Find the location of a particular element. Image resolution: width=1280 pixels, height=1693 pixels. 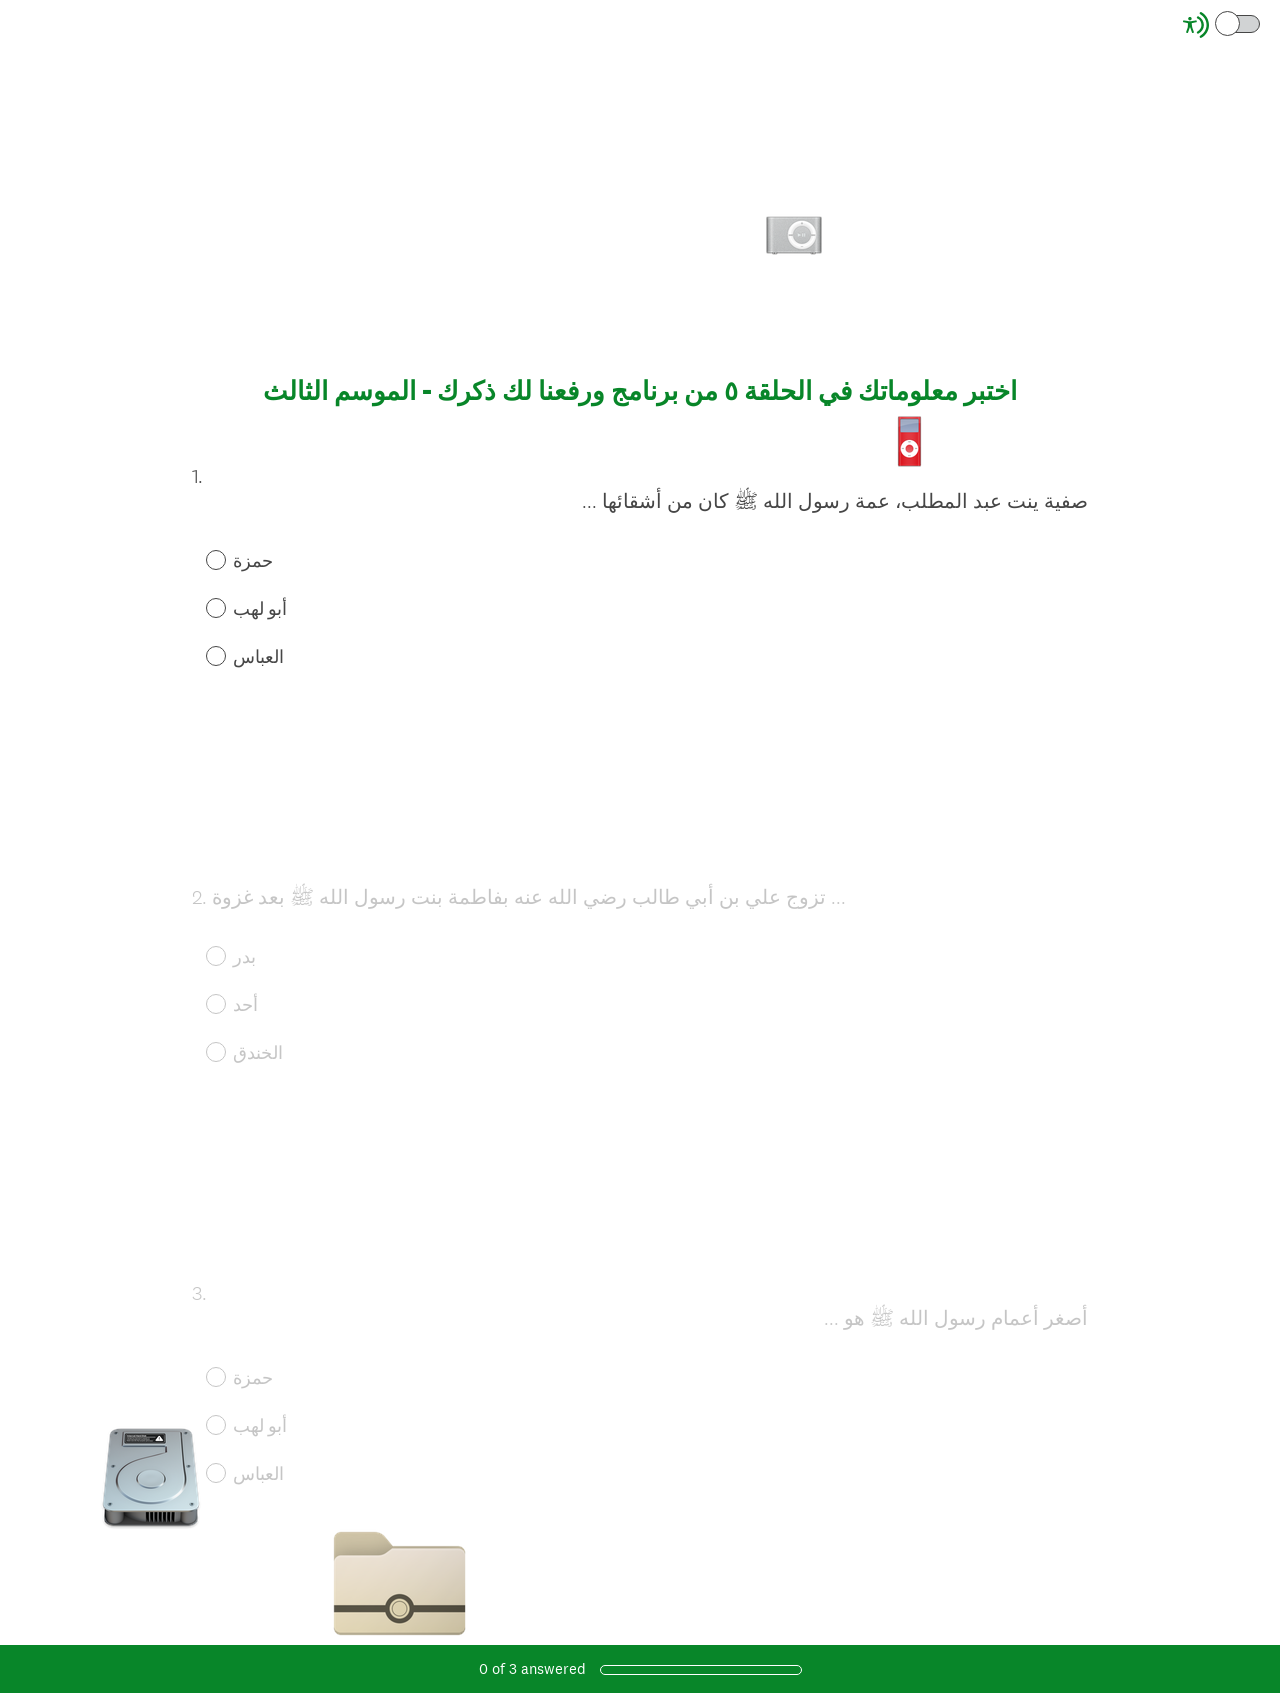

iPod shuffle device connected is located at coordinates (794, 225).